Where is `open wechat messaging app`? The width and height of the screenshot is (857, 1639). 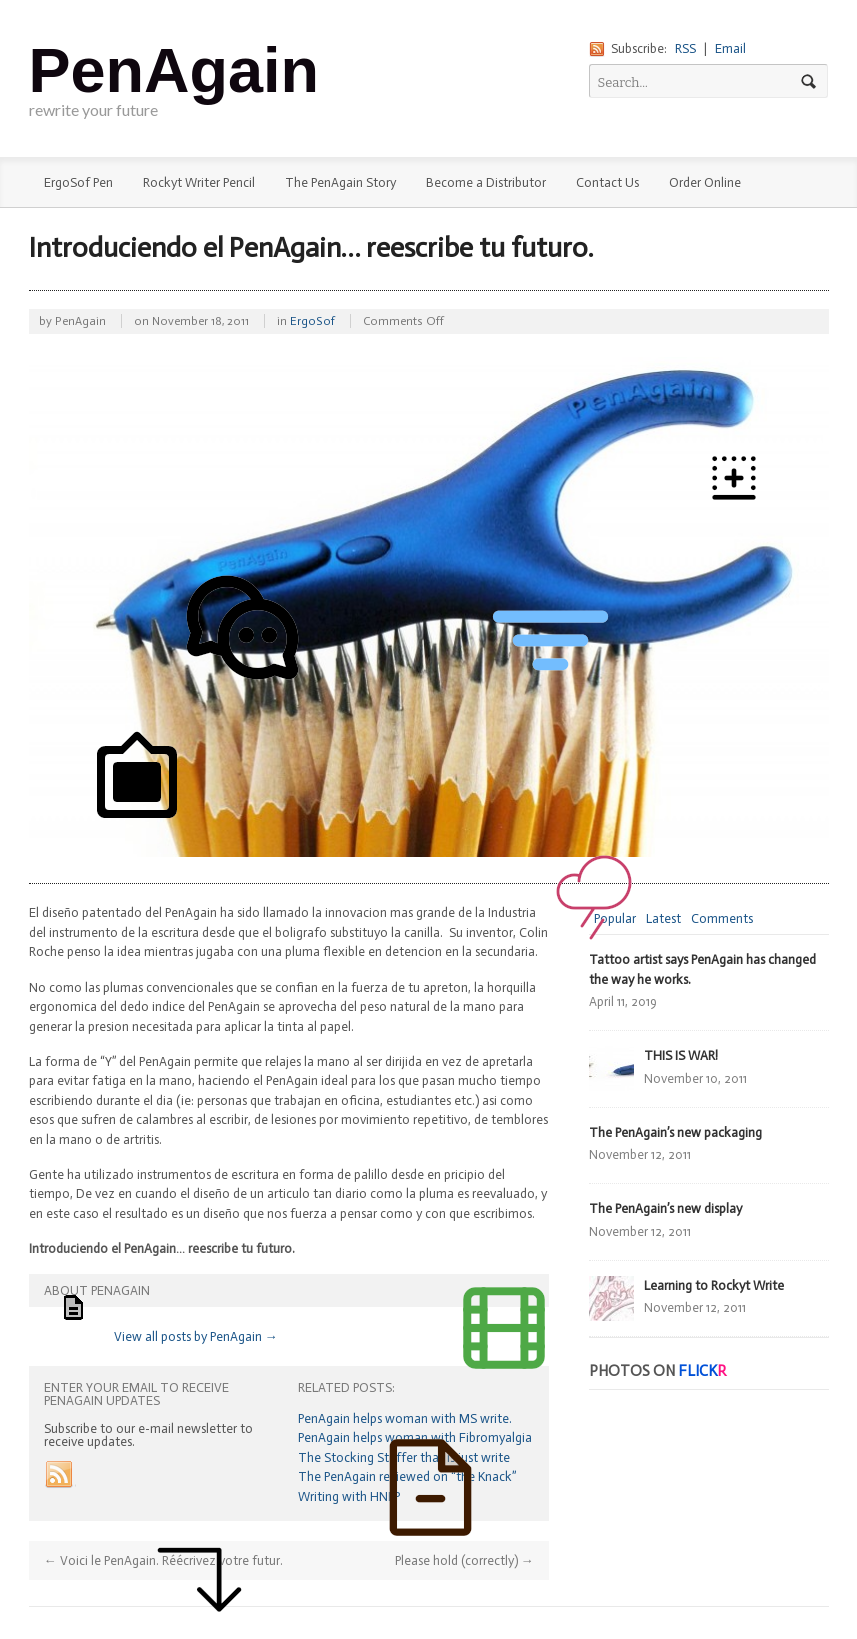 open wechat messaging app is located at coordinates (242, 627).